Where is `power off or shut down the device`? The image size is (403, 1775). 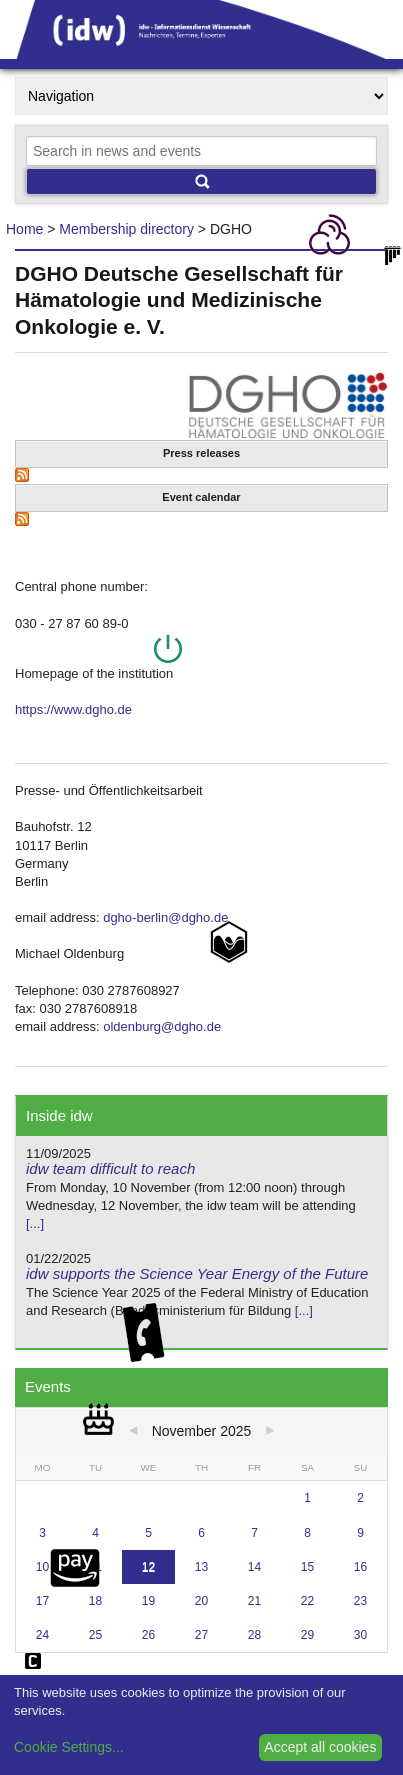 power off or shut down the device is located at coordinates (168, 649).